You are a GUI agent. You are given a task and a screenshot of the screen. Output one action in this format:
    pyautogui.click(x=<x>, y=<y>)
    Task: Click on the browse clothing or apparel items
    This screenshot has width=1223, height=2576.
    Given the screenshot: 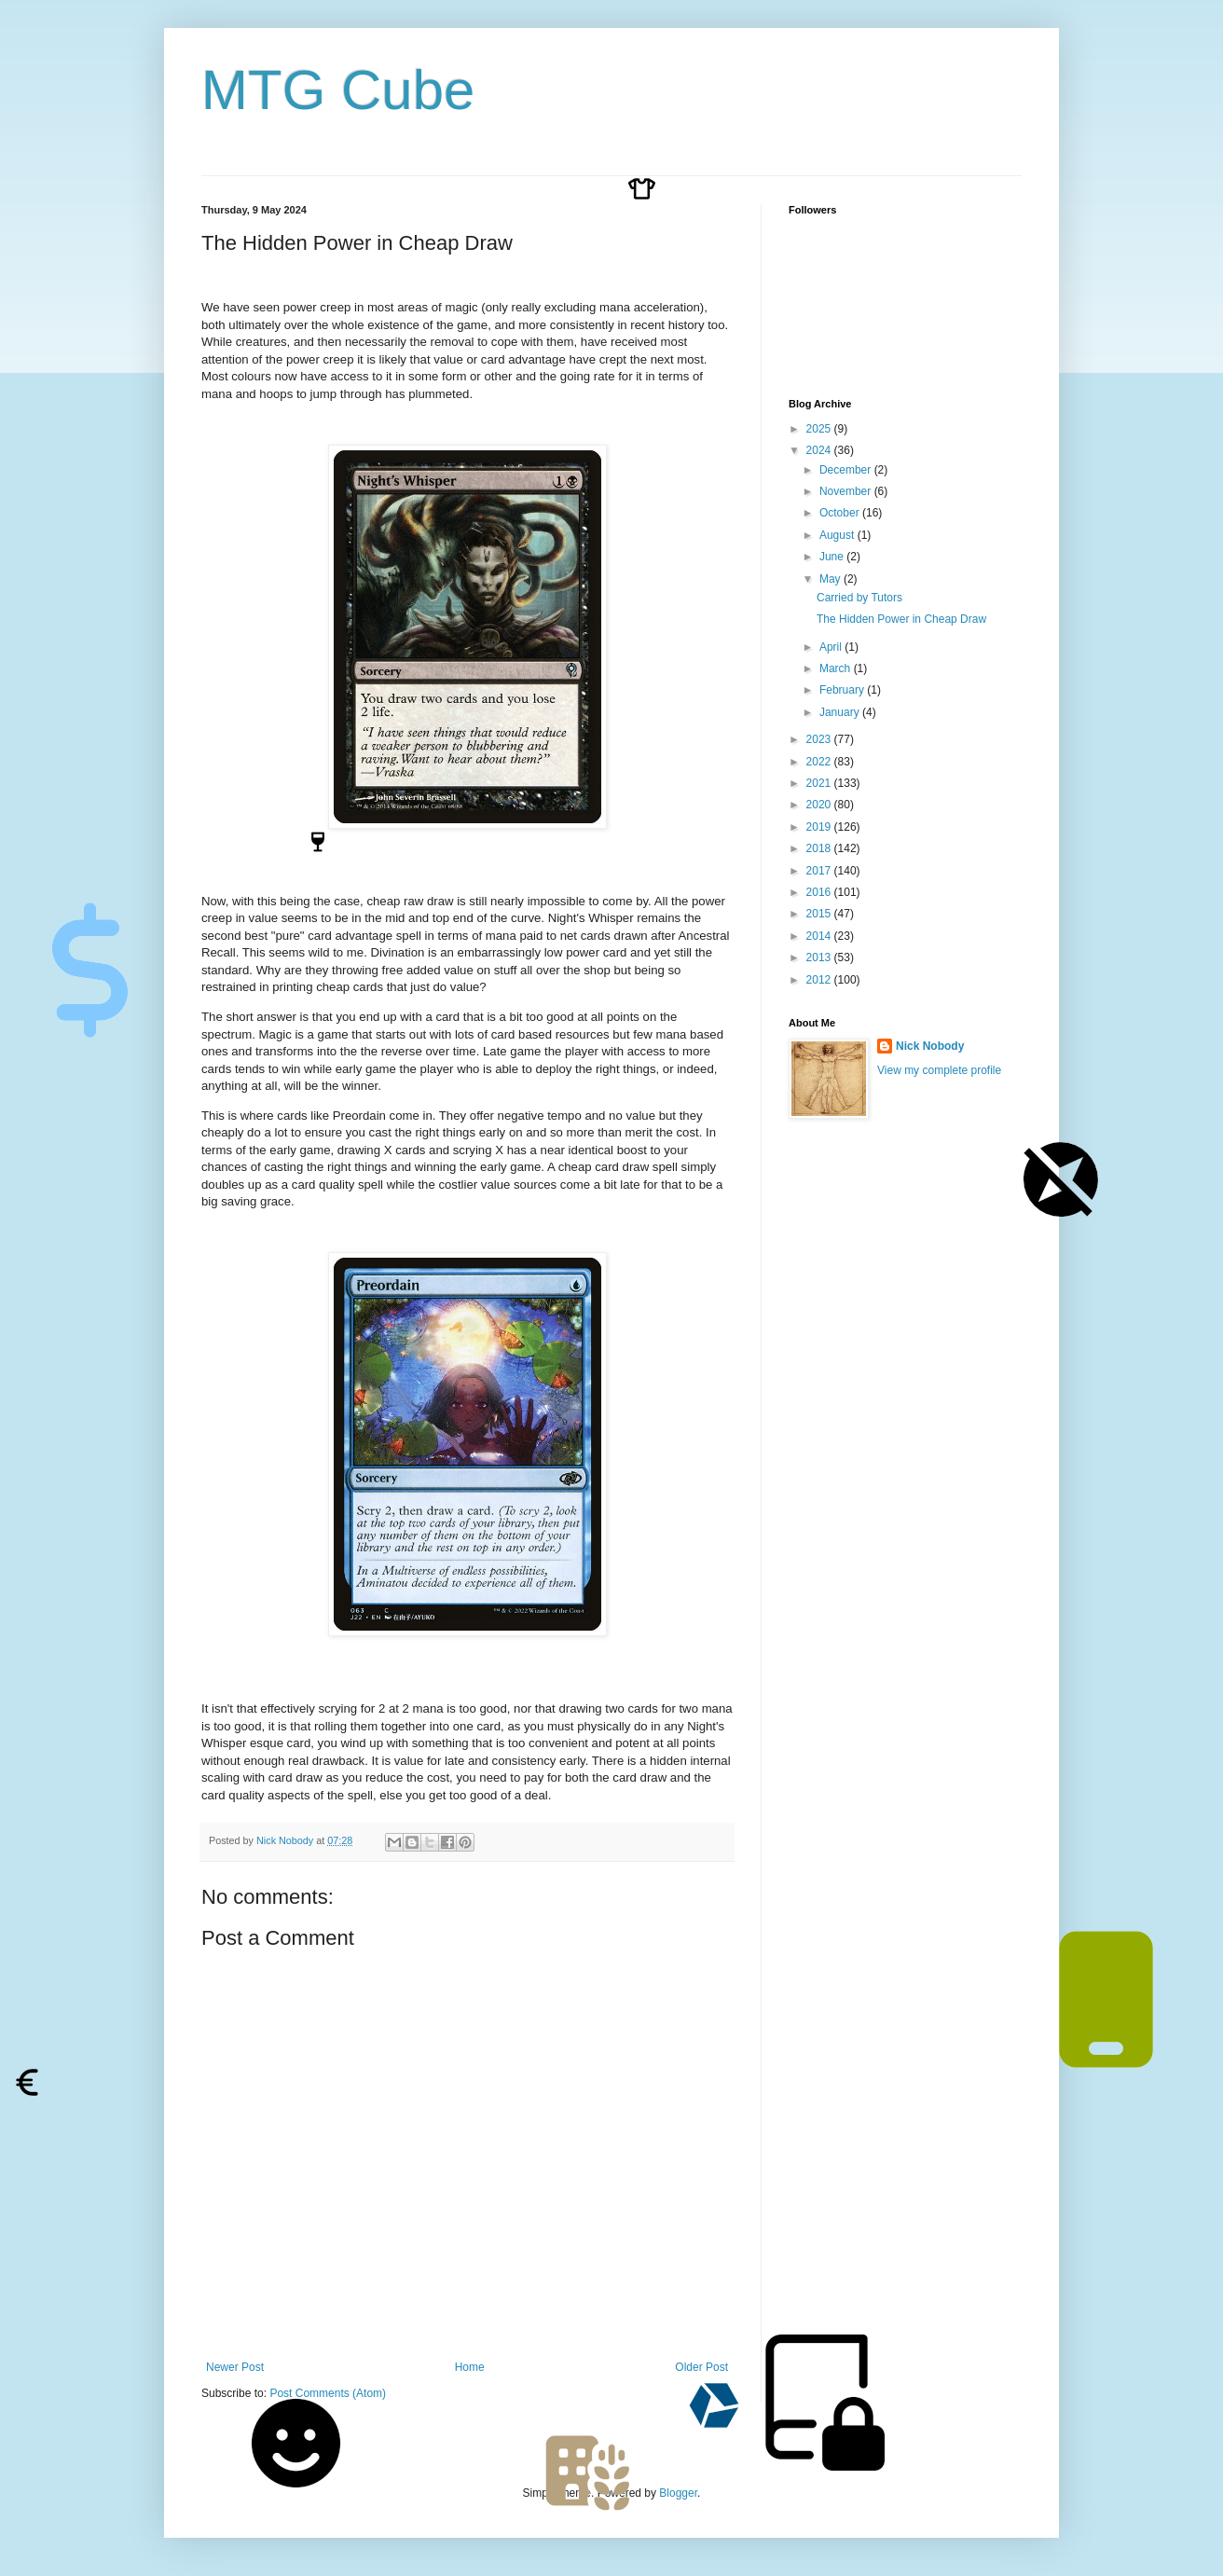 What is the action you would take?
    pyautogui.click(x=641, y=188)
    